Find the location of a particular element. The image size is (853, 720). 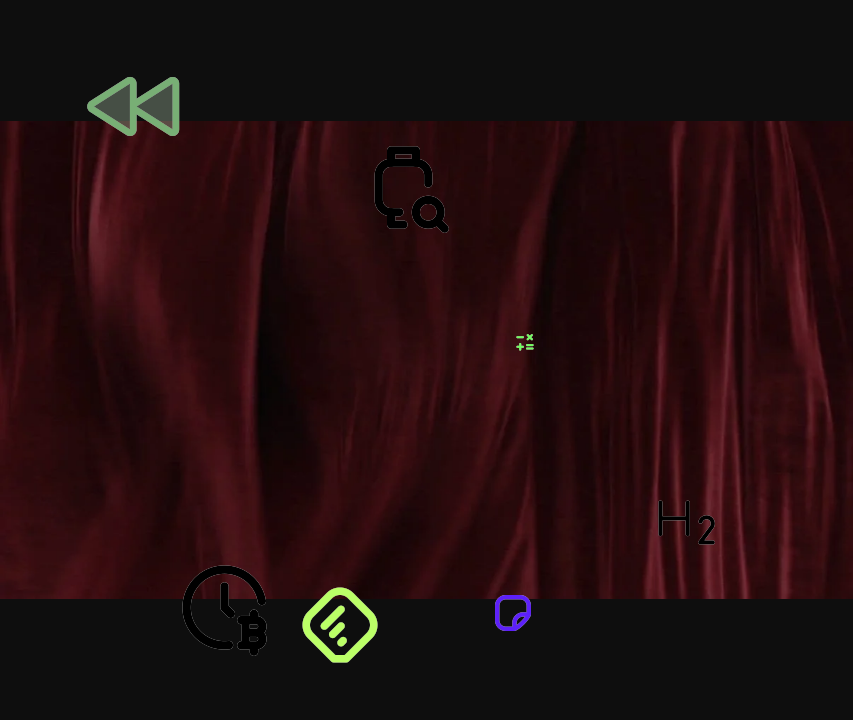

format text as heading level 2 is located at coordinates (683, 521).